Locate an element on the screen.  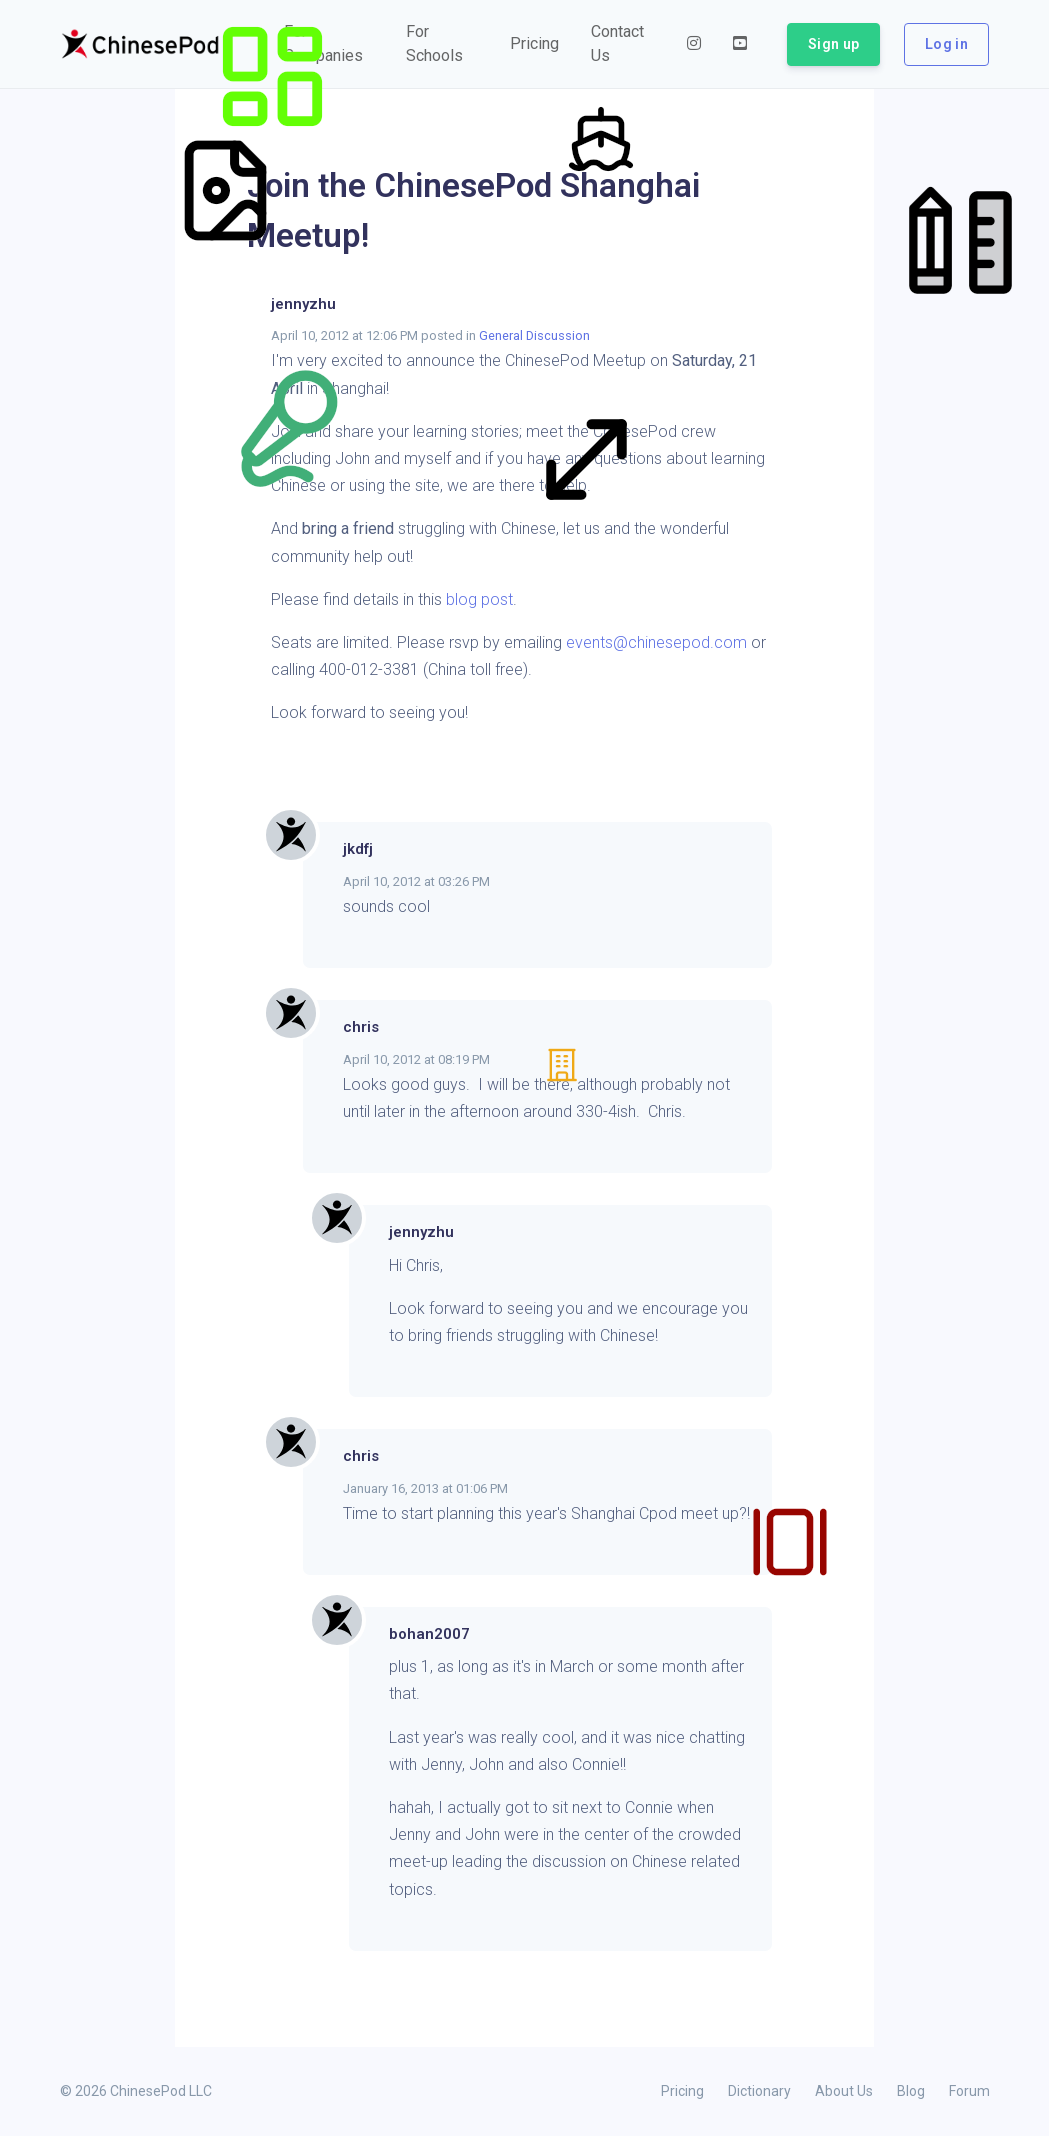
access shipping or delivery options is located at coordinates (601, 139).